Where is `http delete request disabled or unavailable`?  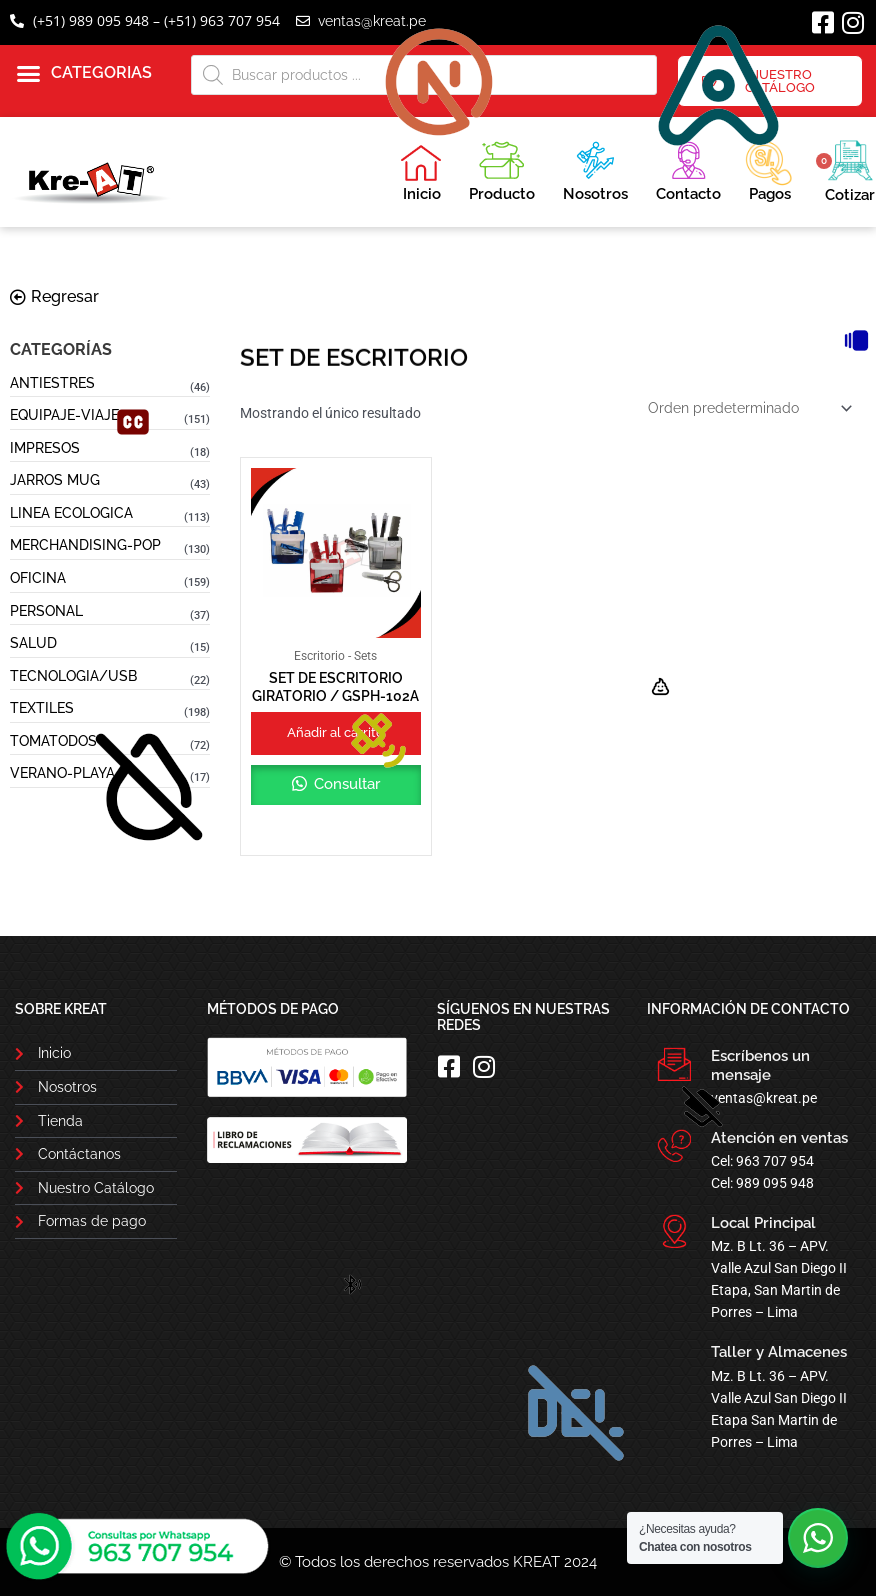 http delete request disabled or unavailable is located at coordinates (576, 1413).